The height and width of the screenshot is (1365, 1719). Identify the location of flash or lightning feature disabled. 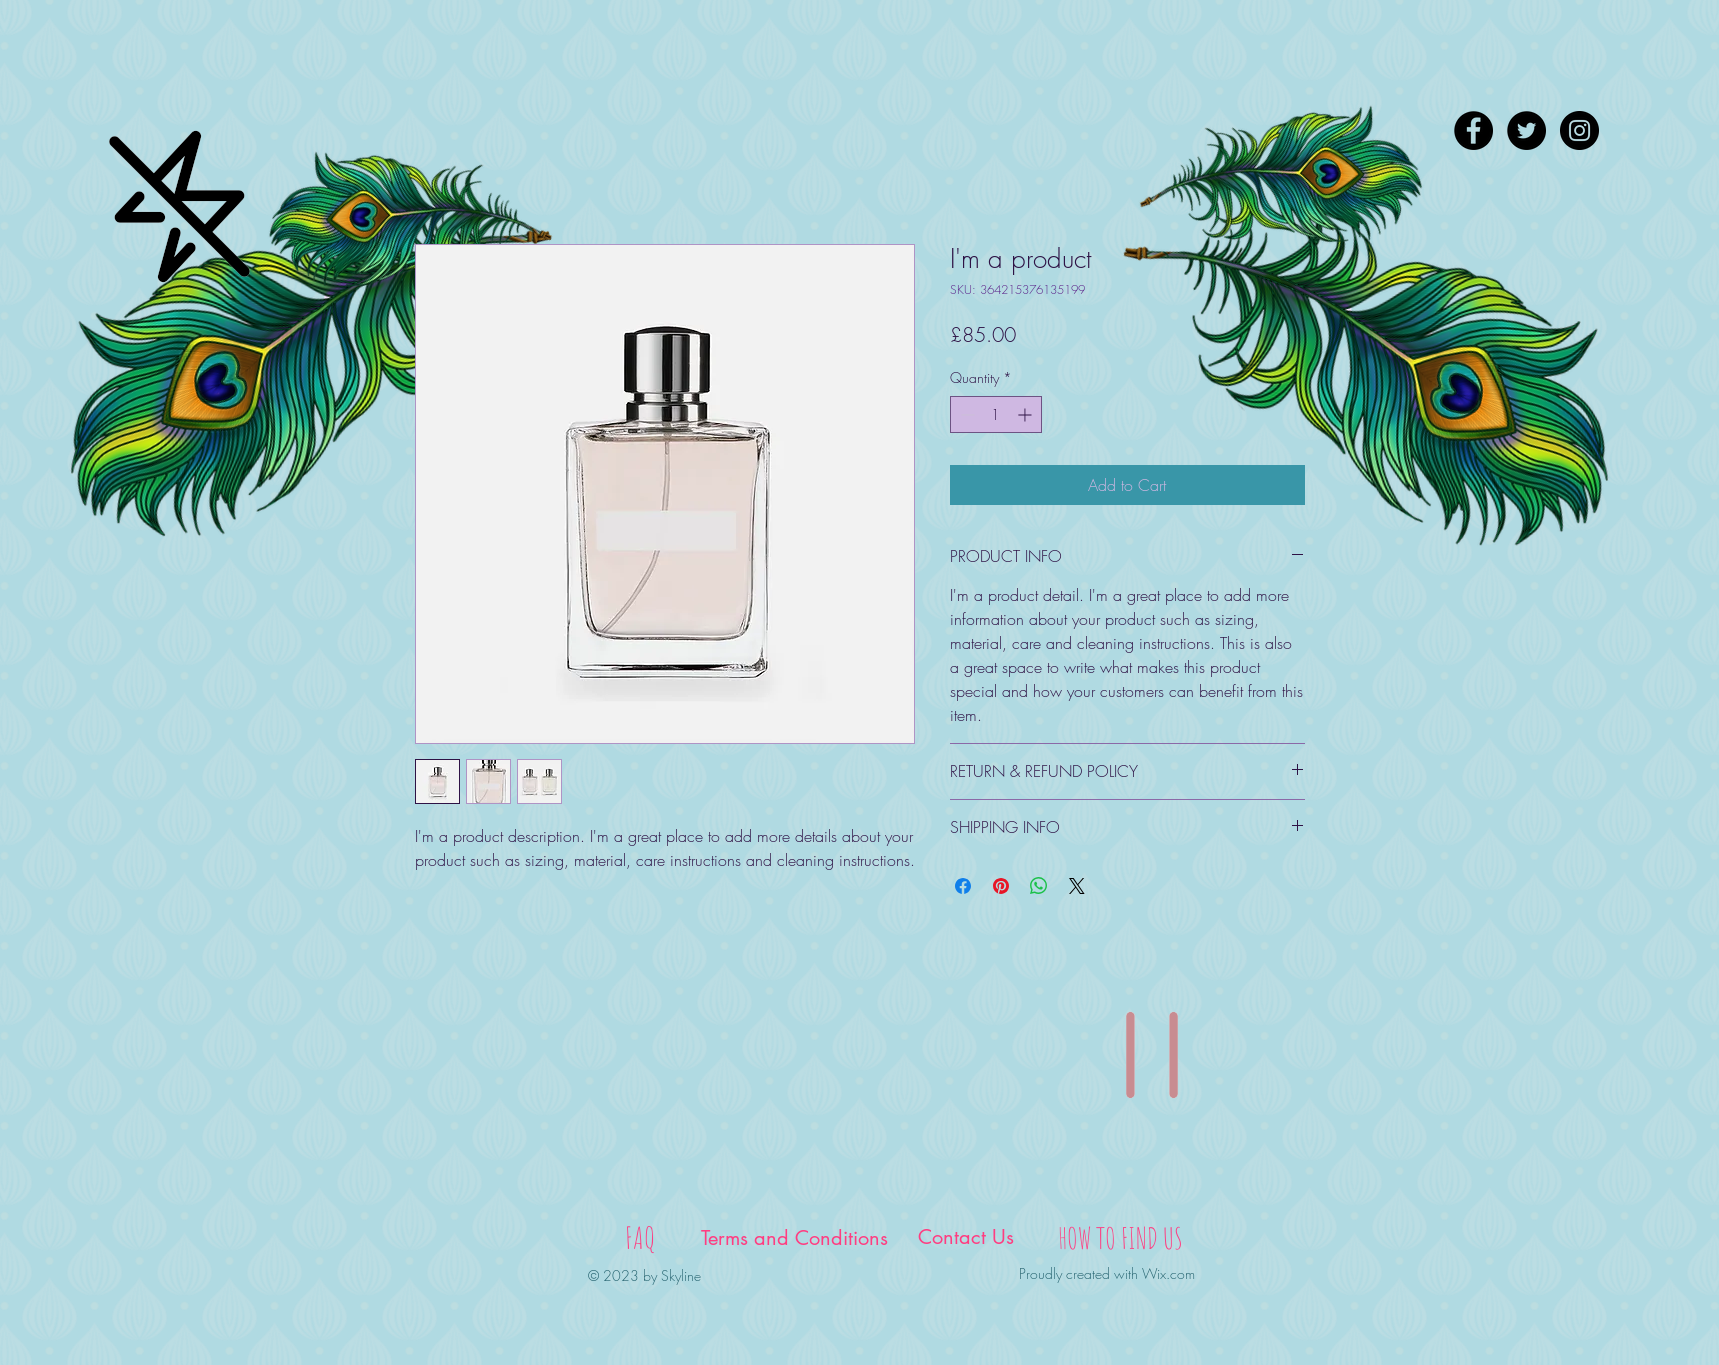
(179, 206).